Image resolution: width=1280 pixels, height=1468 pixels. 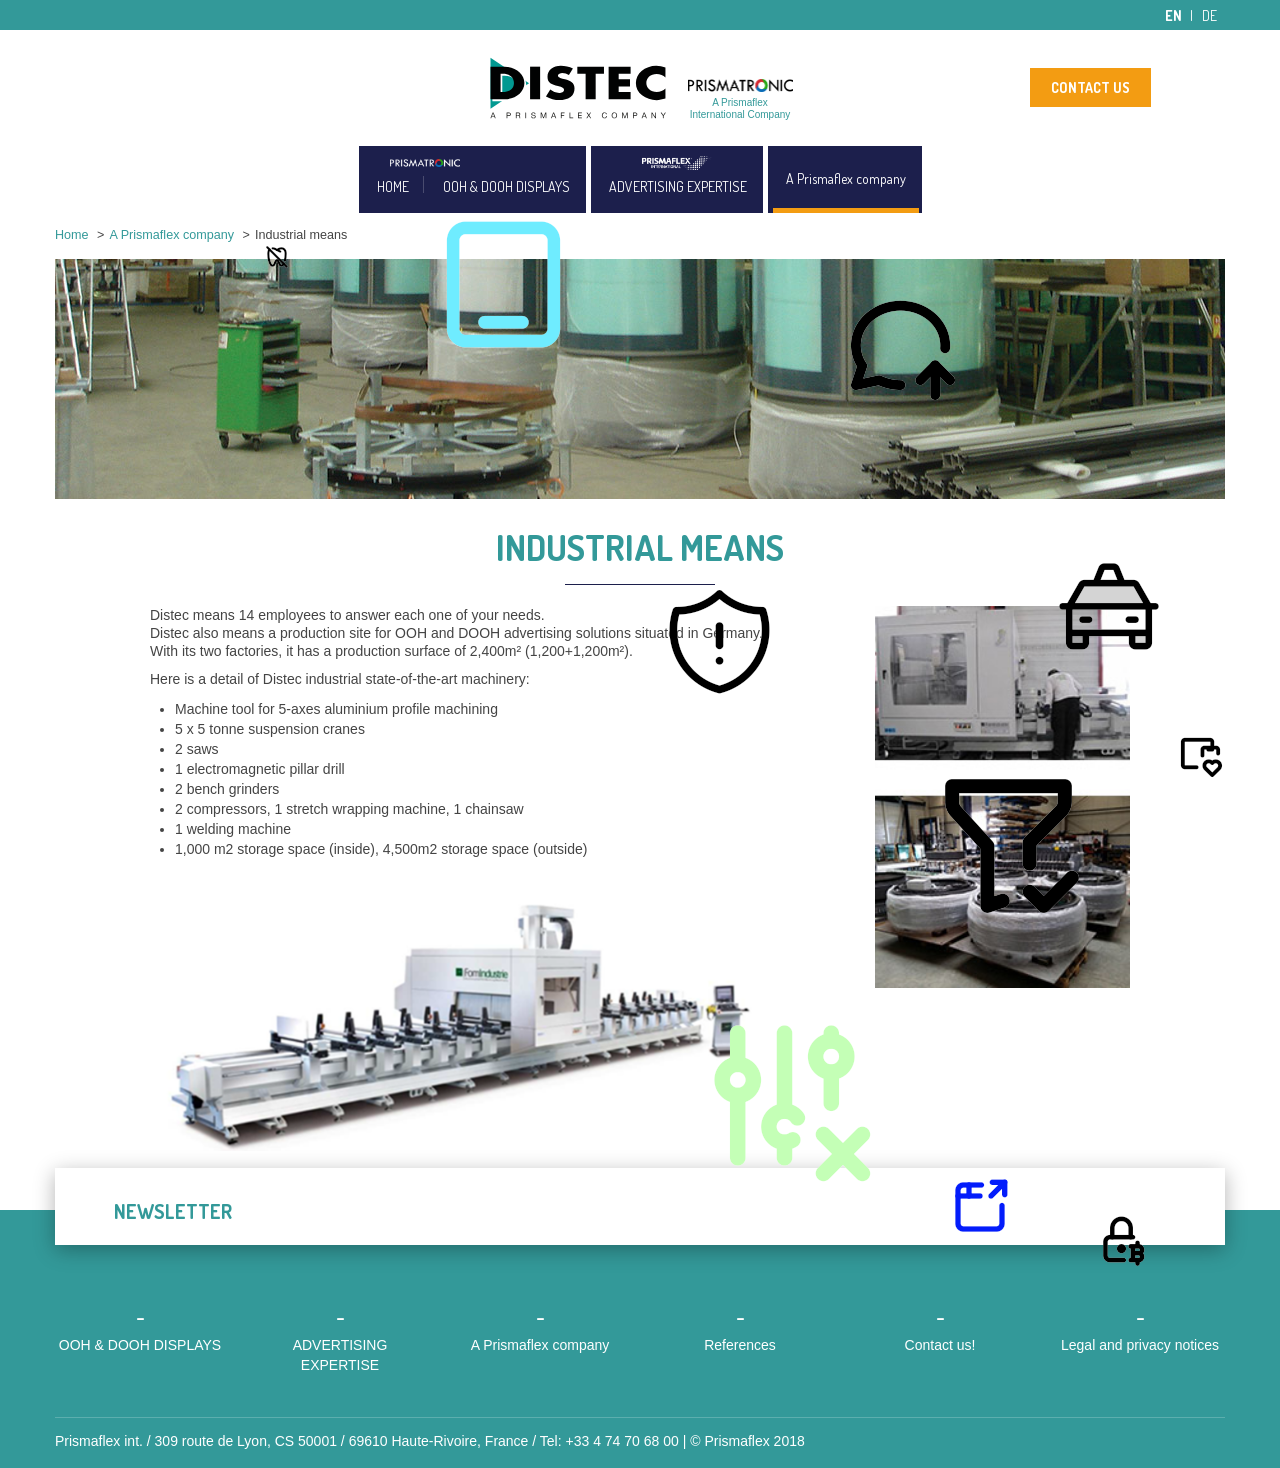 What do you see at coordinates (1008, 842) in the screenshot?
I see `filter applied successfully` at bounding box center [1008, 842].